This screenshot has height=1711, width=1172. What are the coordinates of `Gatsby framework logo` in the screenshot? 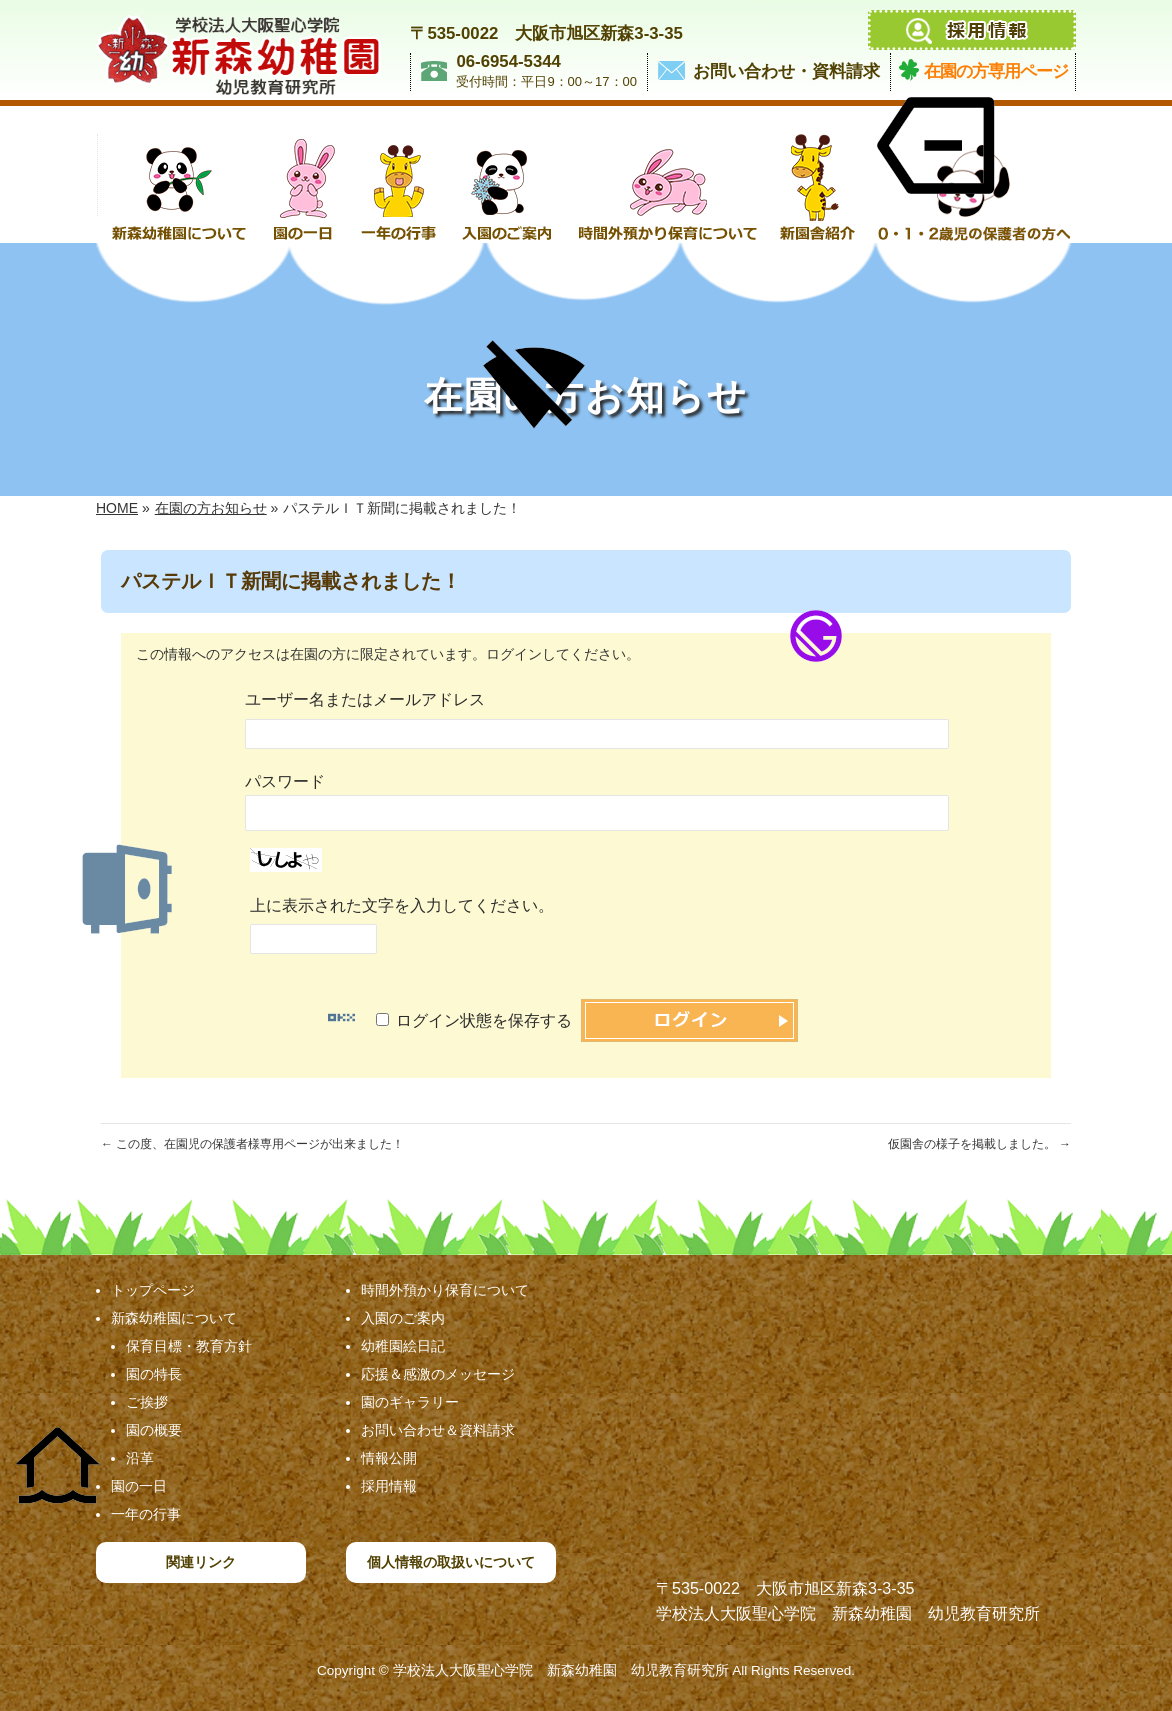 It's located at (816, 636).